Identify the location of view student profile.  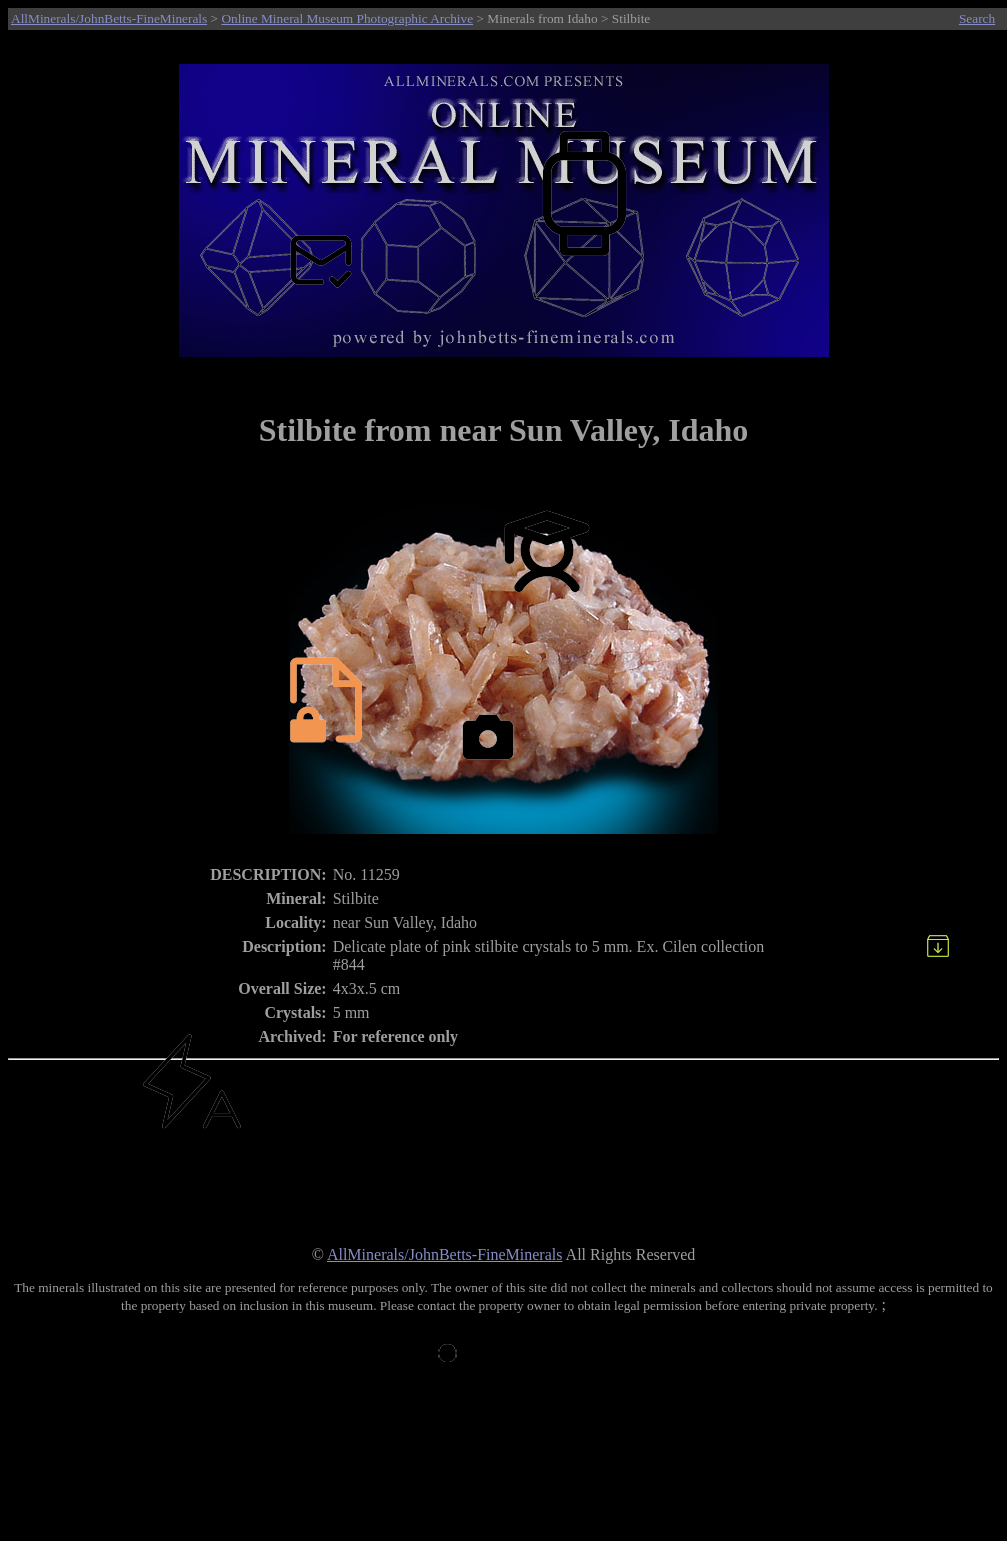
(547, 553).